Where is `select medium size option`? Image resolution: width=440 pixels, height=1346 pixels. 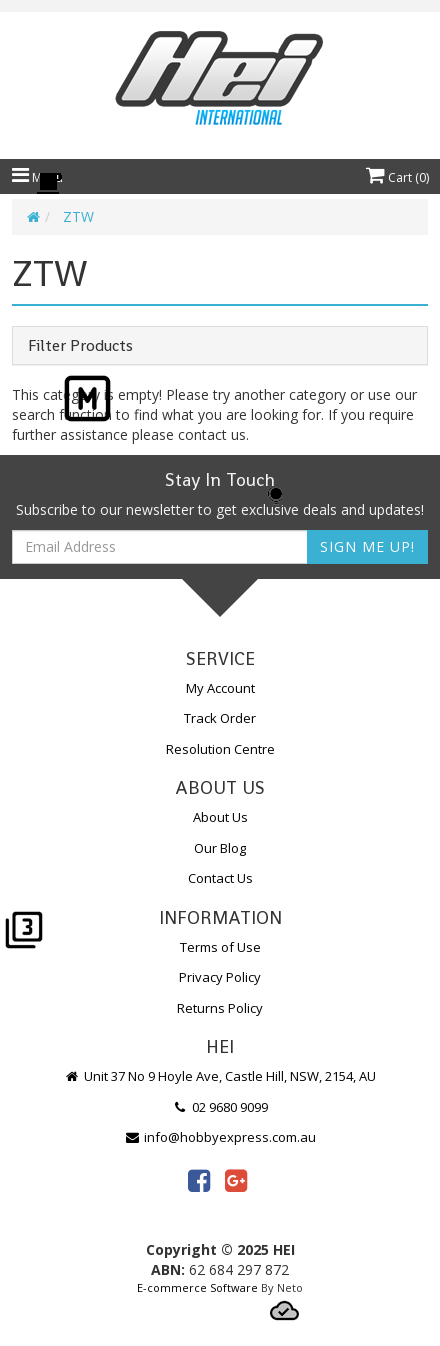
select medium size option is located at coordinates (87, 398).